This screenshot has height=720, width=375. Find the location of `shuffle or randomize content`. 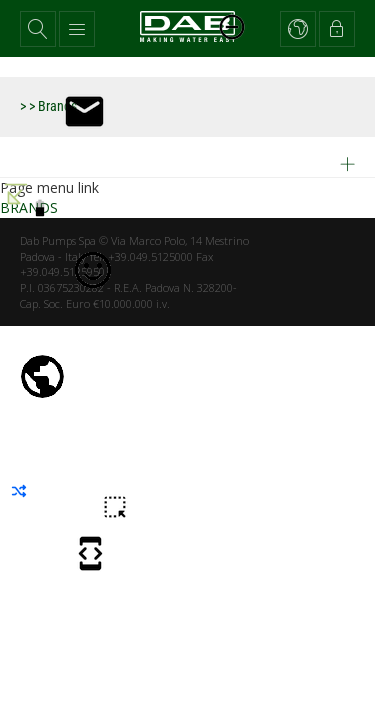

shuffle or randomize content is located at coordinates (19, 491).